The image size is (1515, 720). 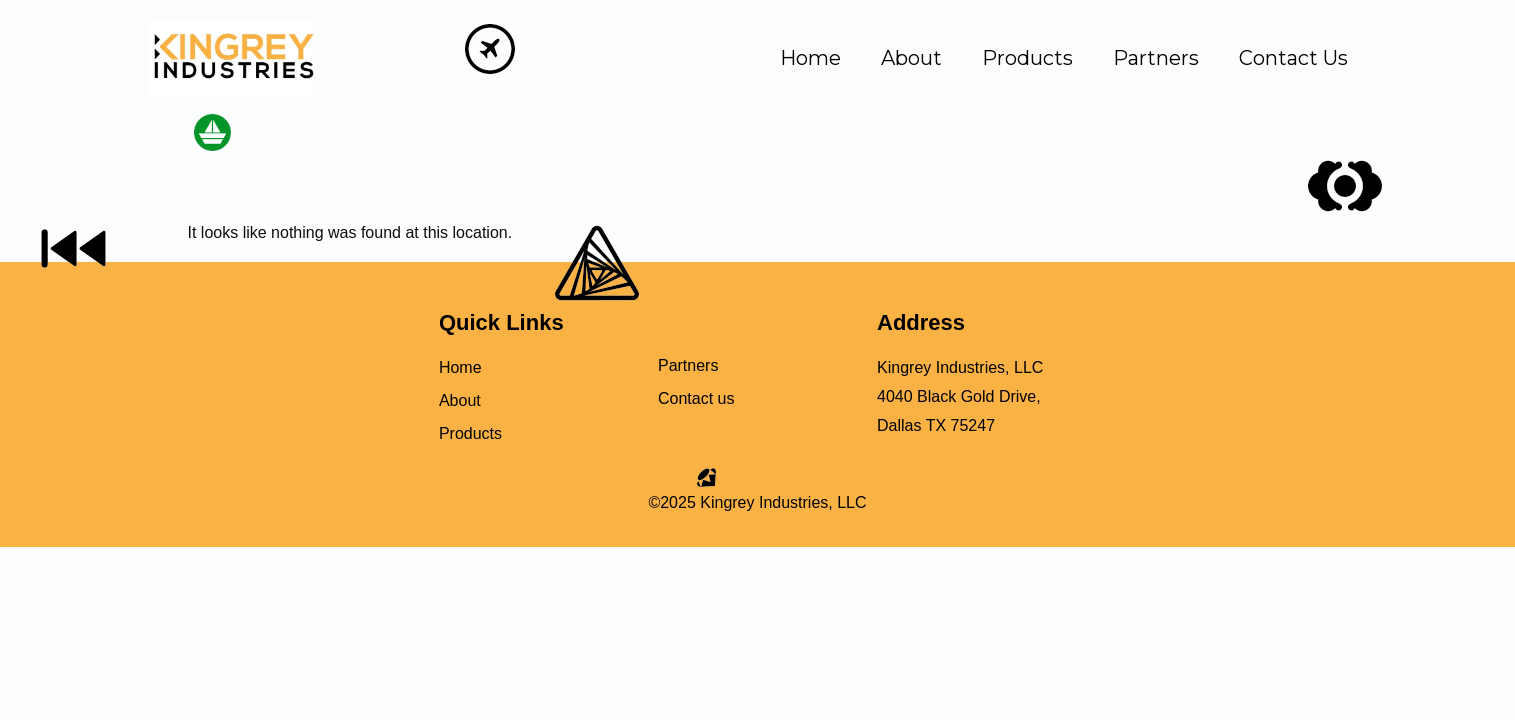 I want to click on cockpit server management application logo, so click(x=490, y=49).